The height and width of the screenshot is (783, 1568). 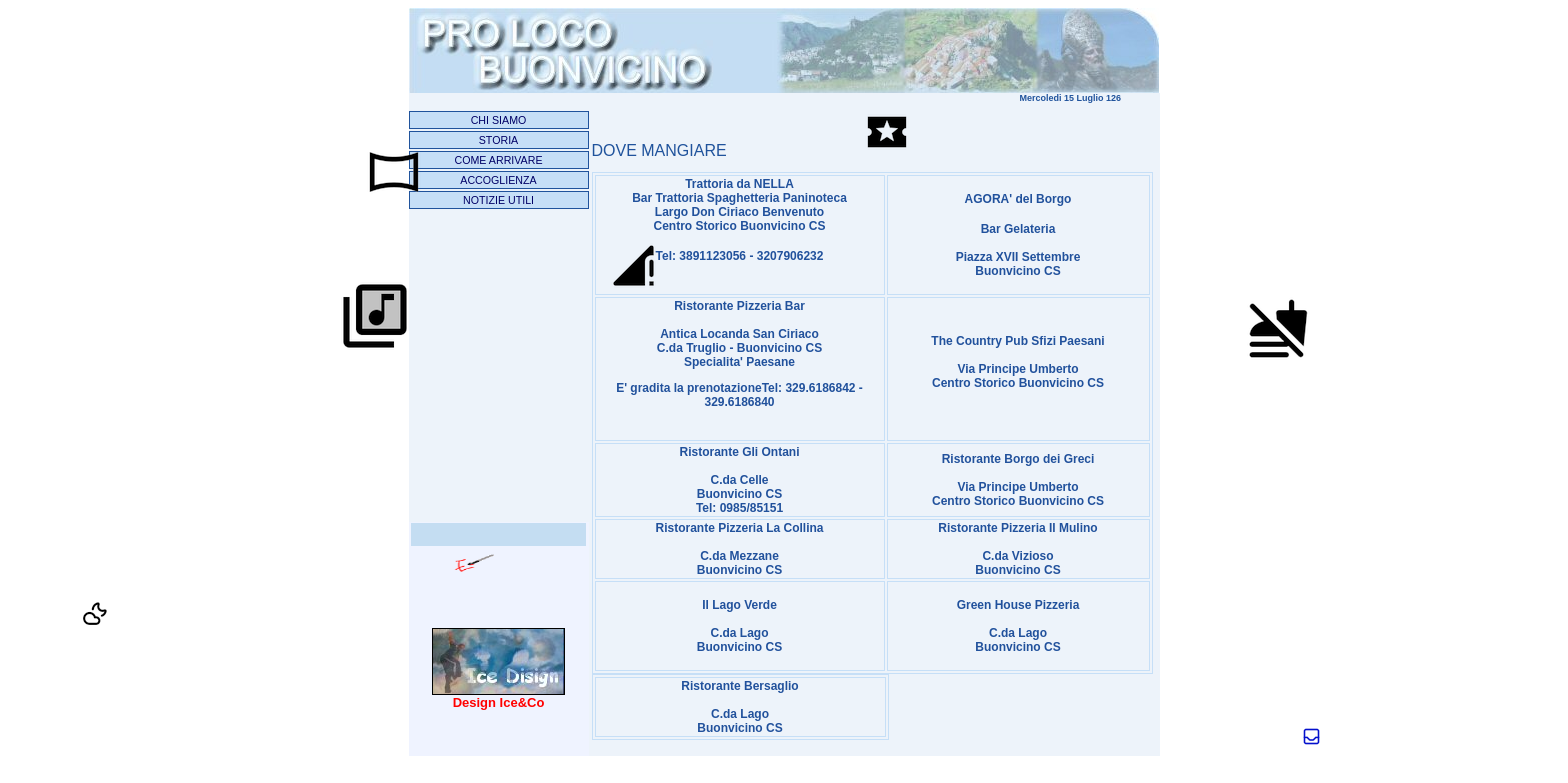 I want to click on indicates food or eating is not allowed, so click(x=1278, y=328).